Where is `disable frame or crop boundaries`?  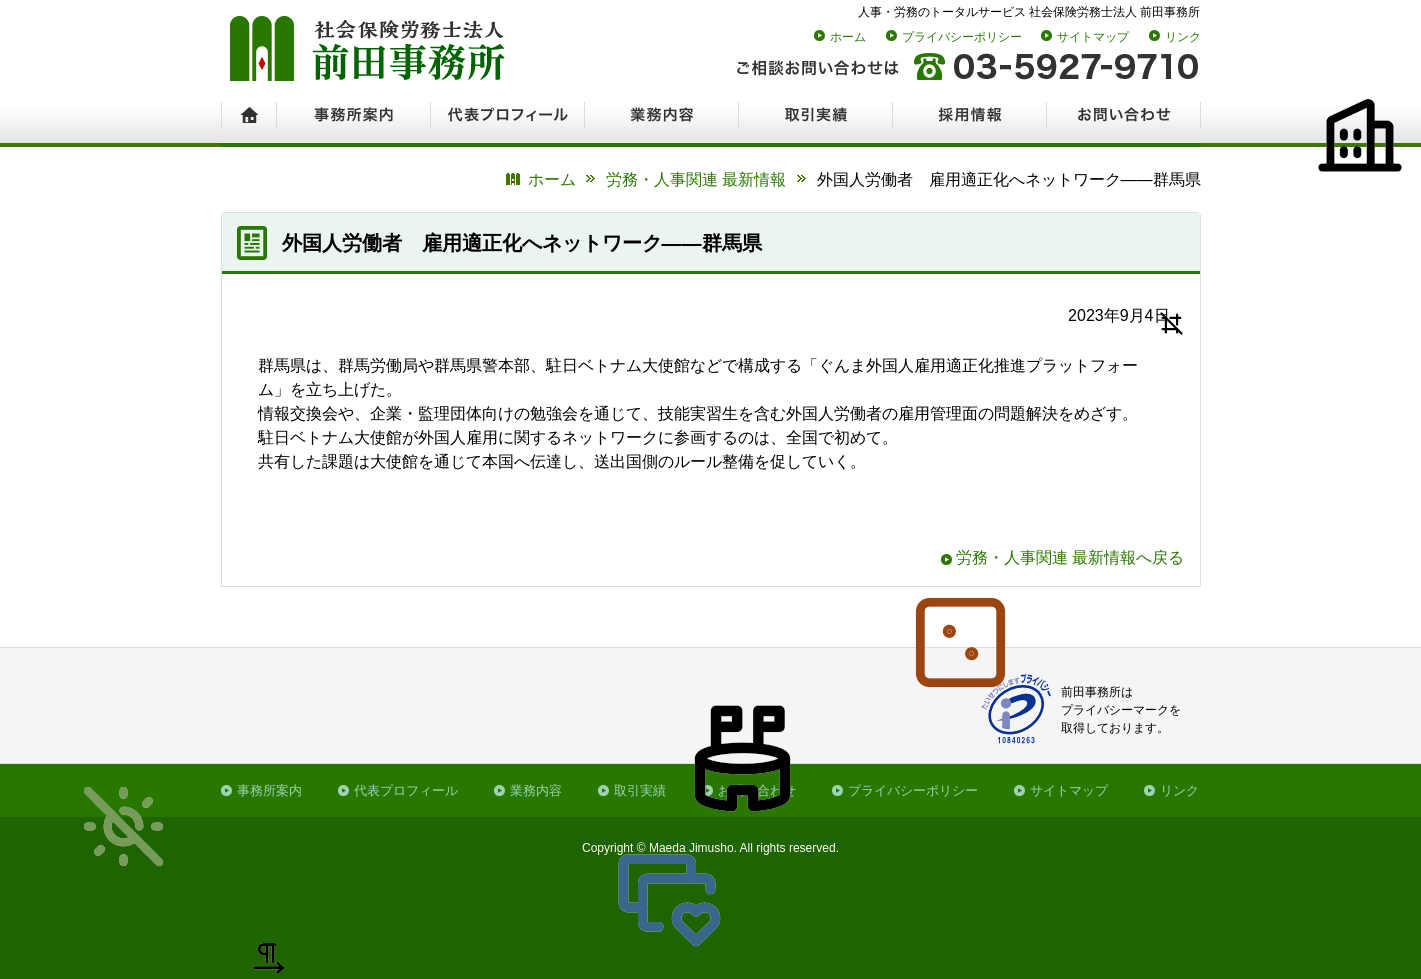
disable frame or crop boundaries is located at coordinates (1171, 323).